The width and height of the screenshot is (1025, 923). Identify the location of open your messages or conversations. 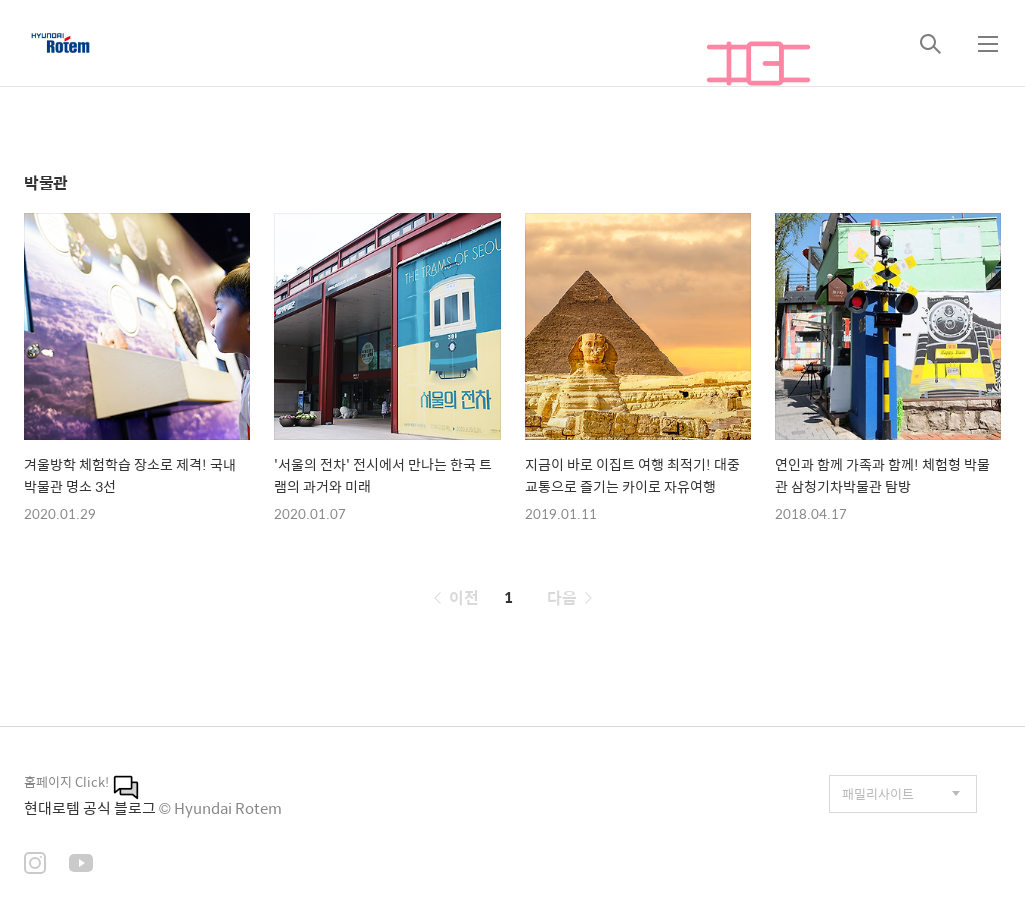
(126, 787).